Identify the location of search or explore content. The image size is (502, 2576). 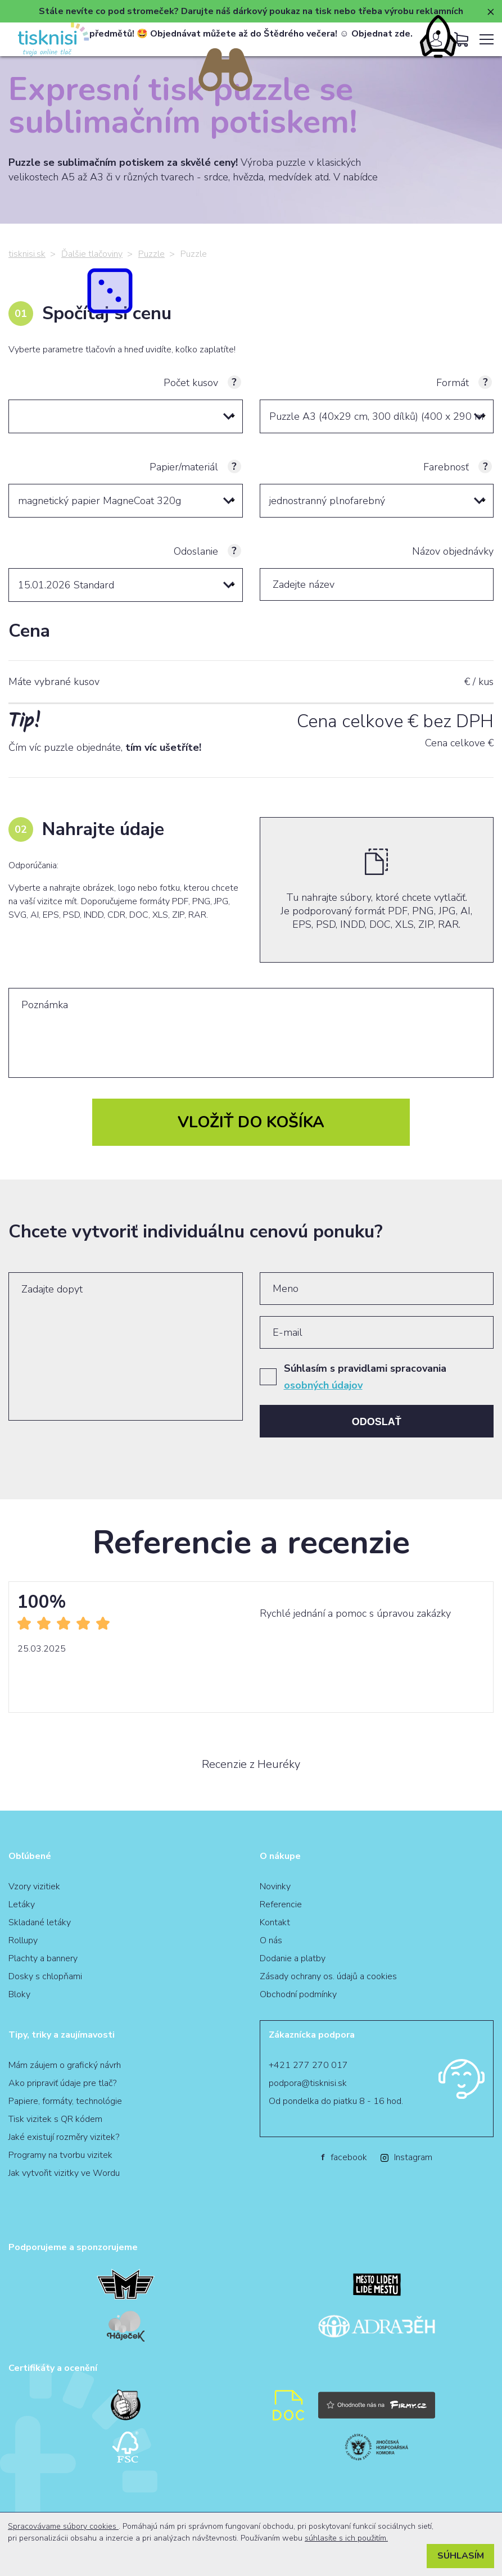
(225, 70).